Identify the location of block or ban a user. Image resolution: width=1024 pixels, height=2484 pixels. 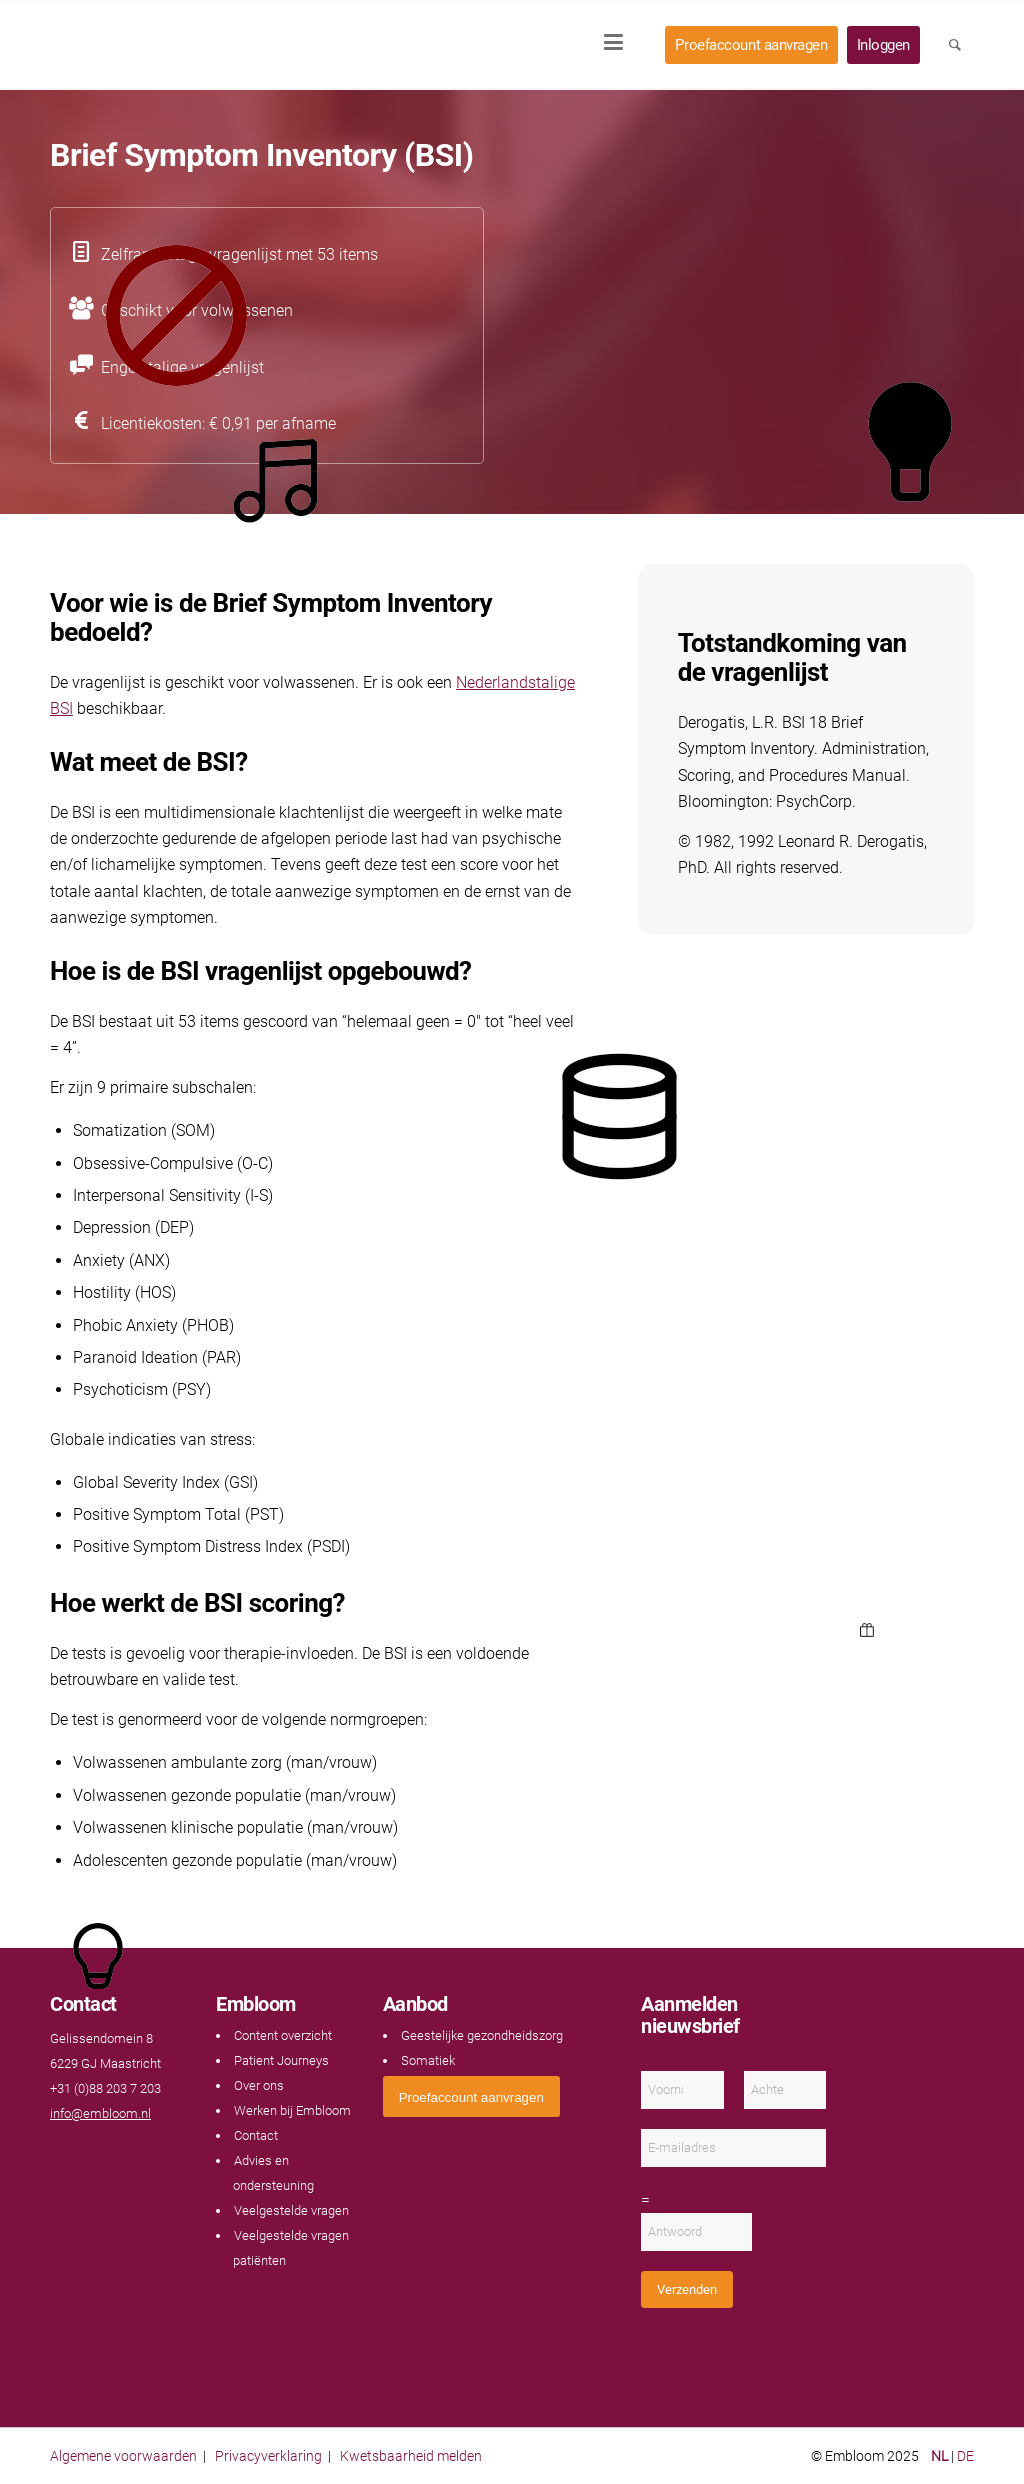
(176, 315).